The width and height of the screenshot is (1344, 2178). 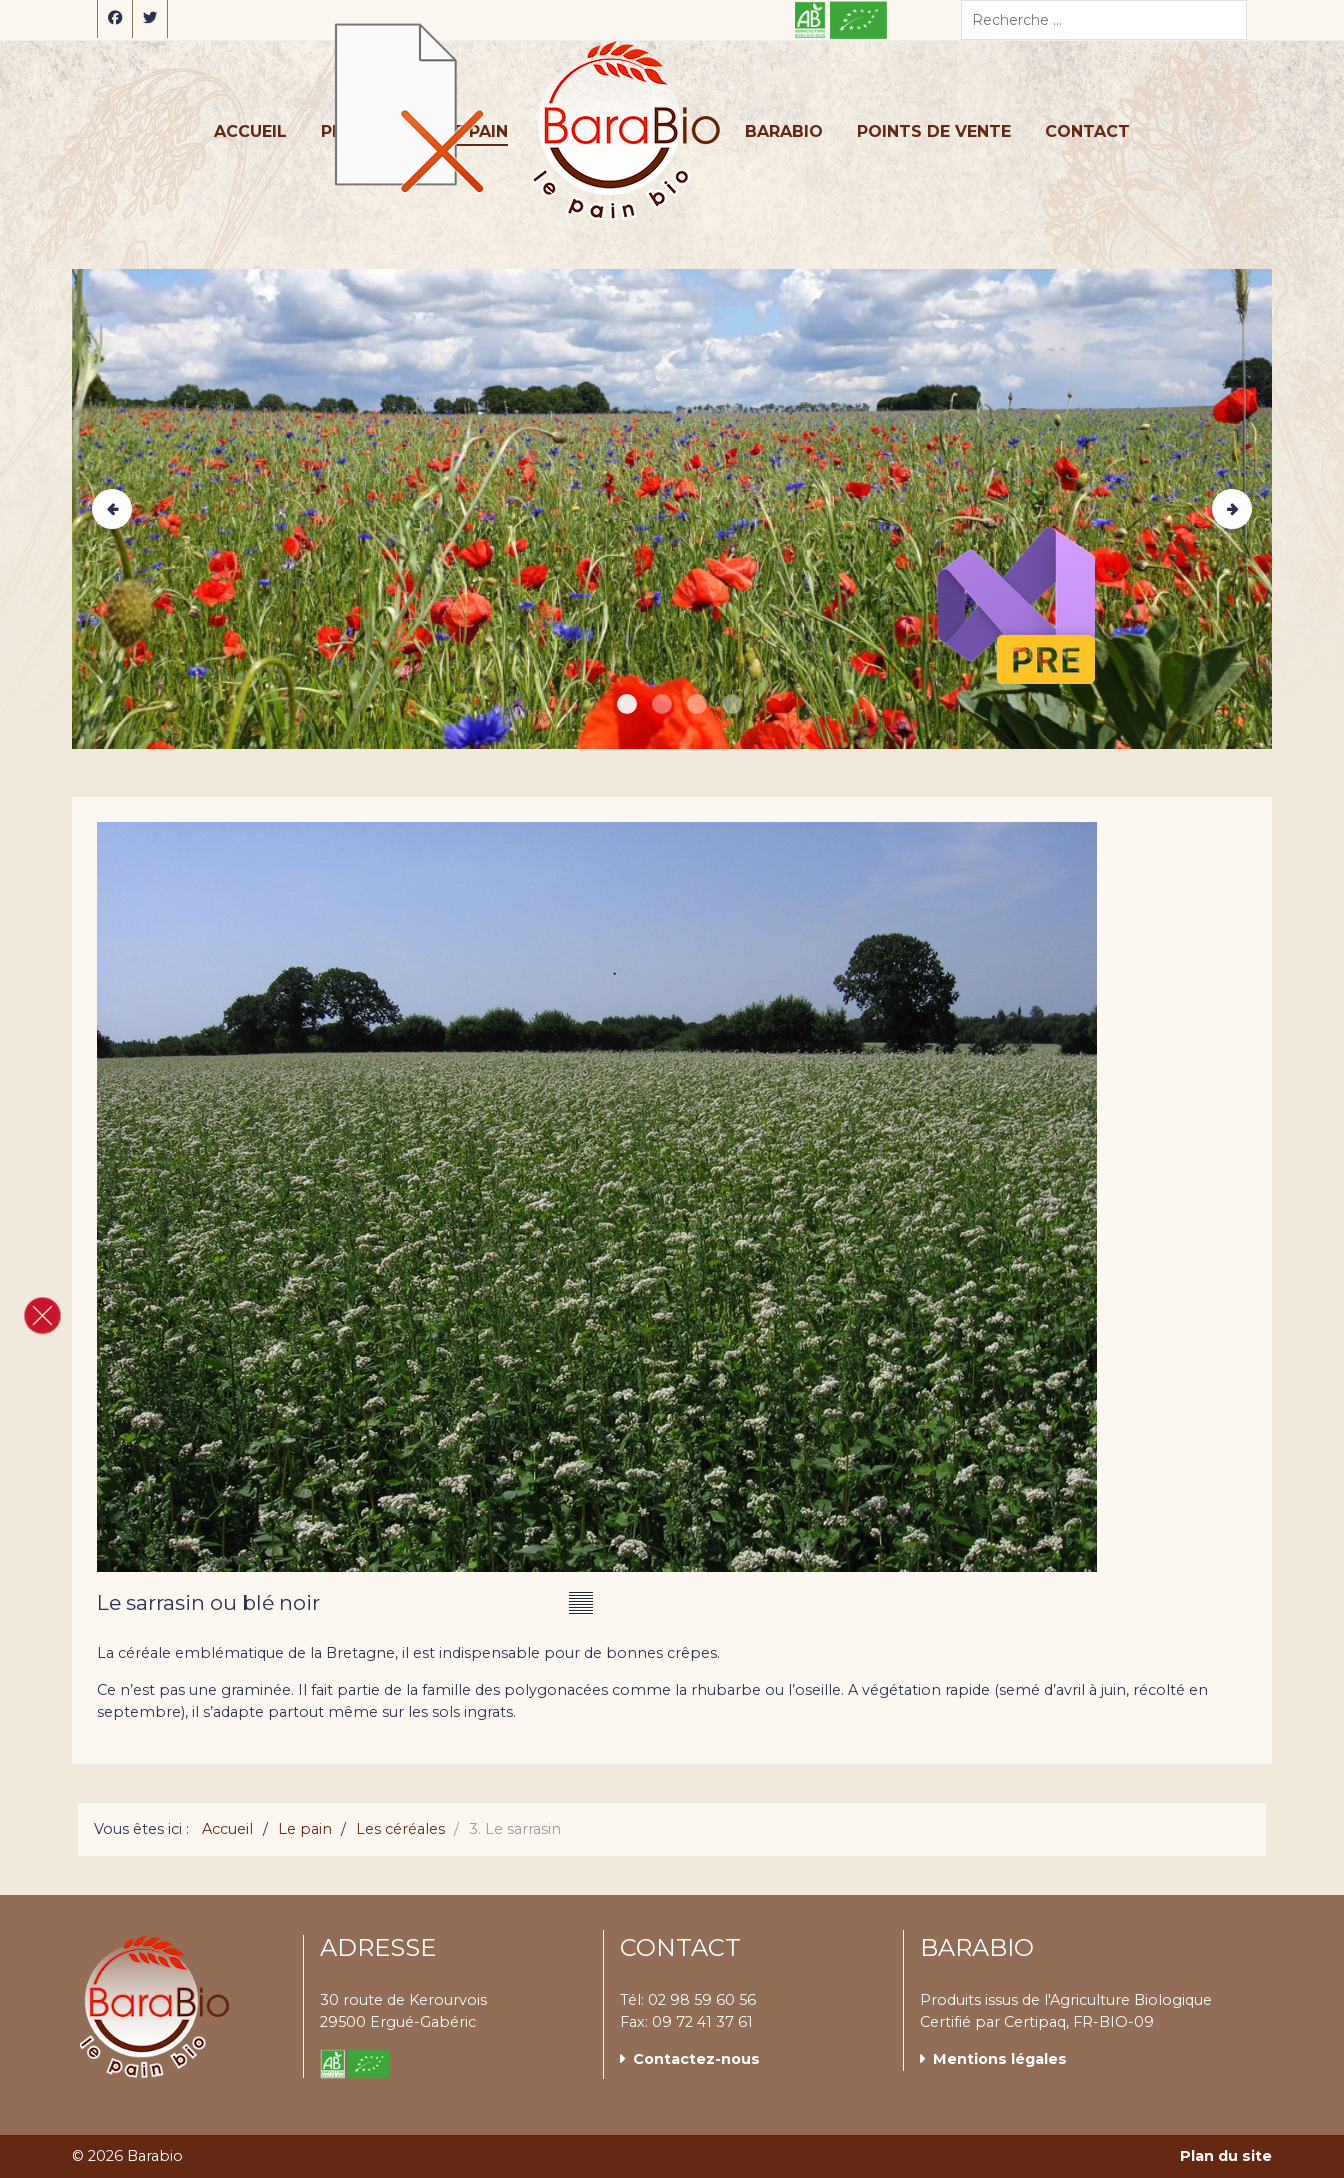 What do you see at coordinates (42, 1315) in the screenshot?
I see `indicates a file cannot sync to Dropbox` at bounding box center [42, 1315].